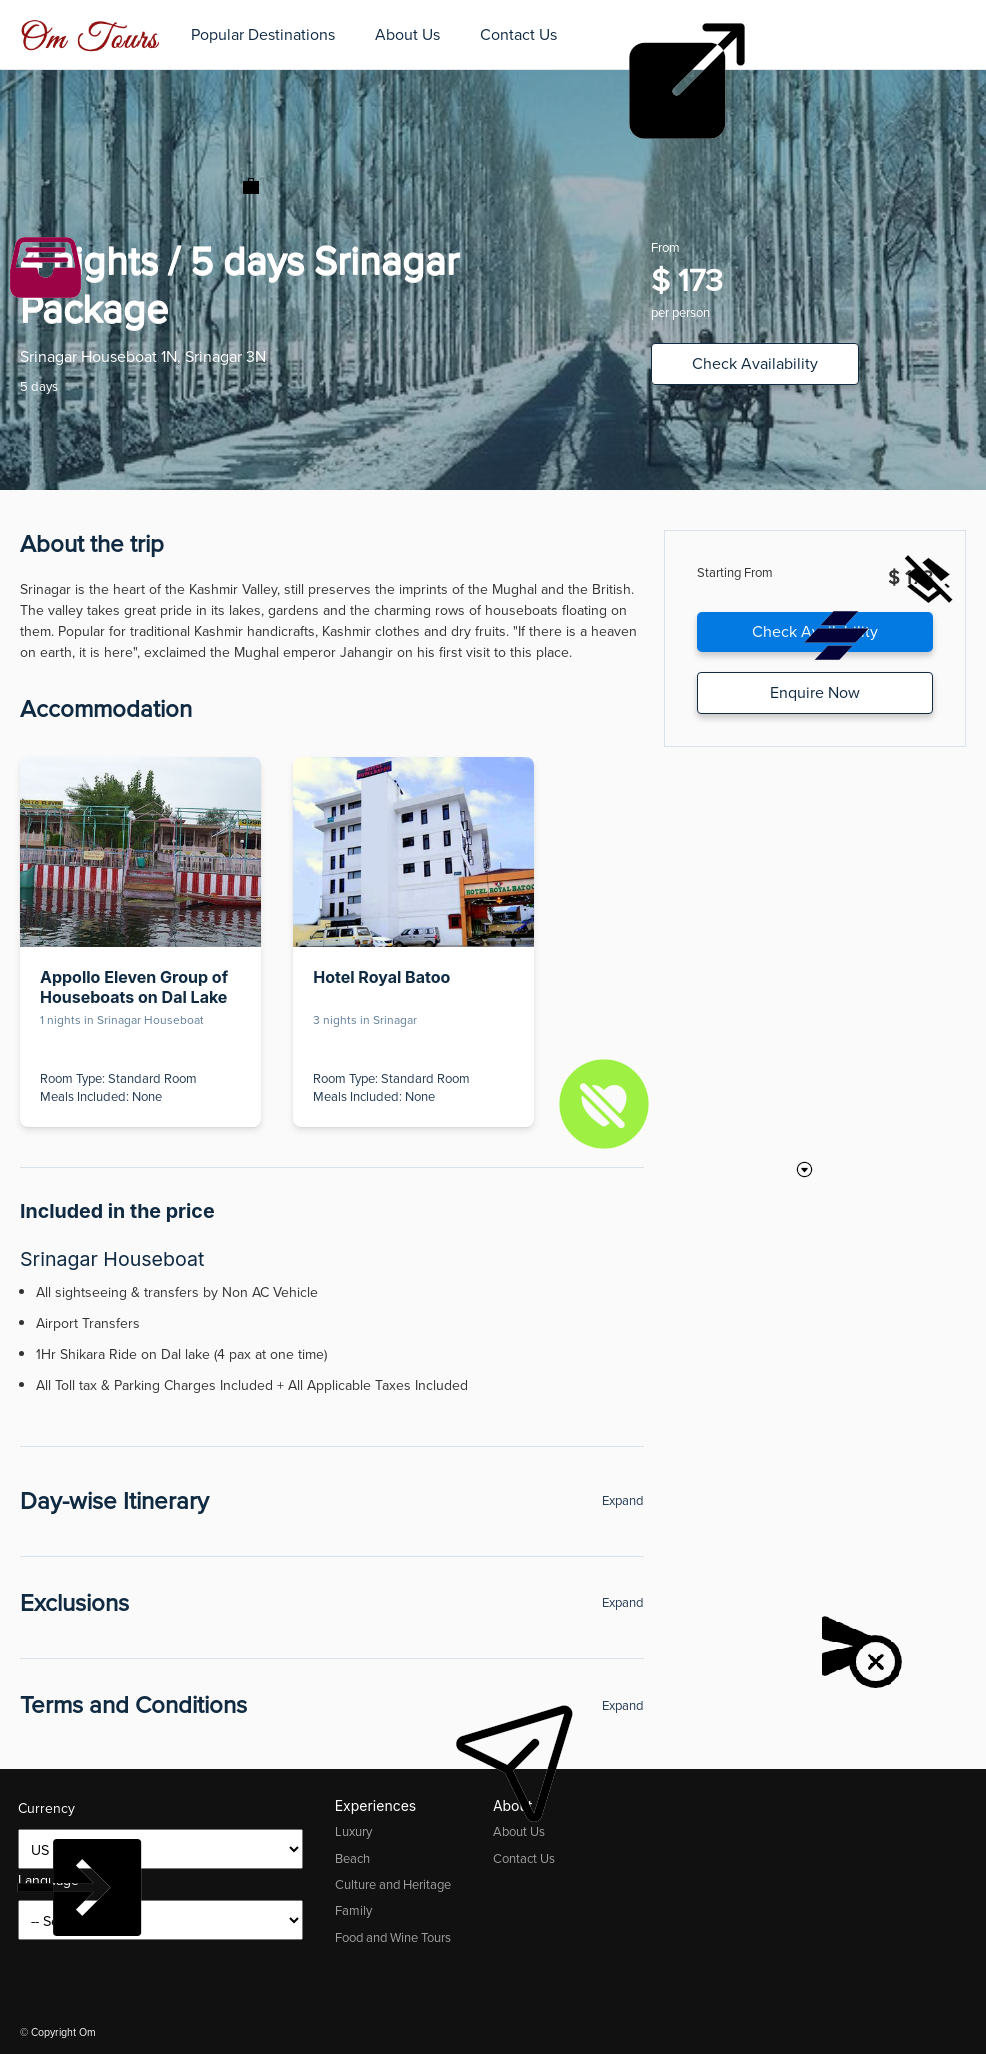  What do you see at coordinates (251, 186) in the screenshot?
I see `access work-related files or documents` at bounding box center [251, 186].